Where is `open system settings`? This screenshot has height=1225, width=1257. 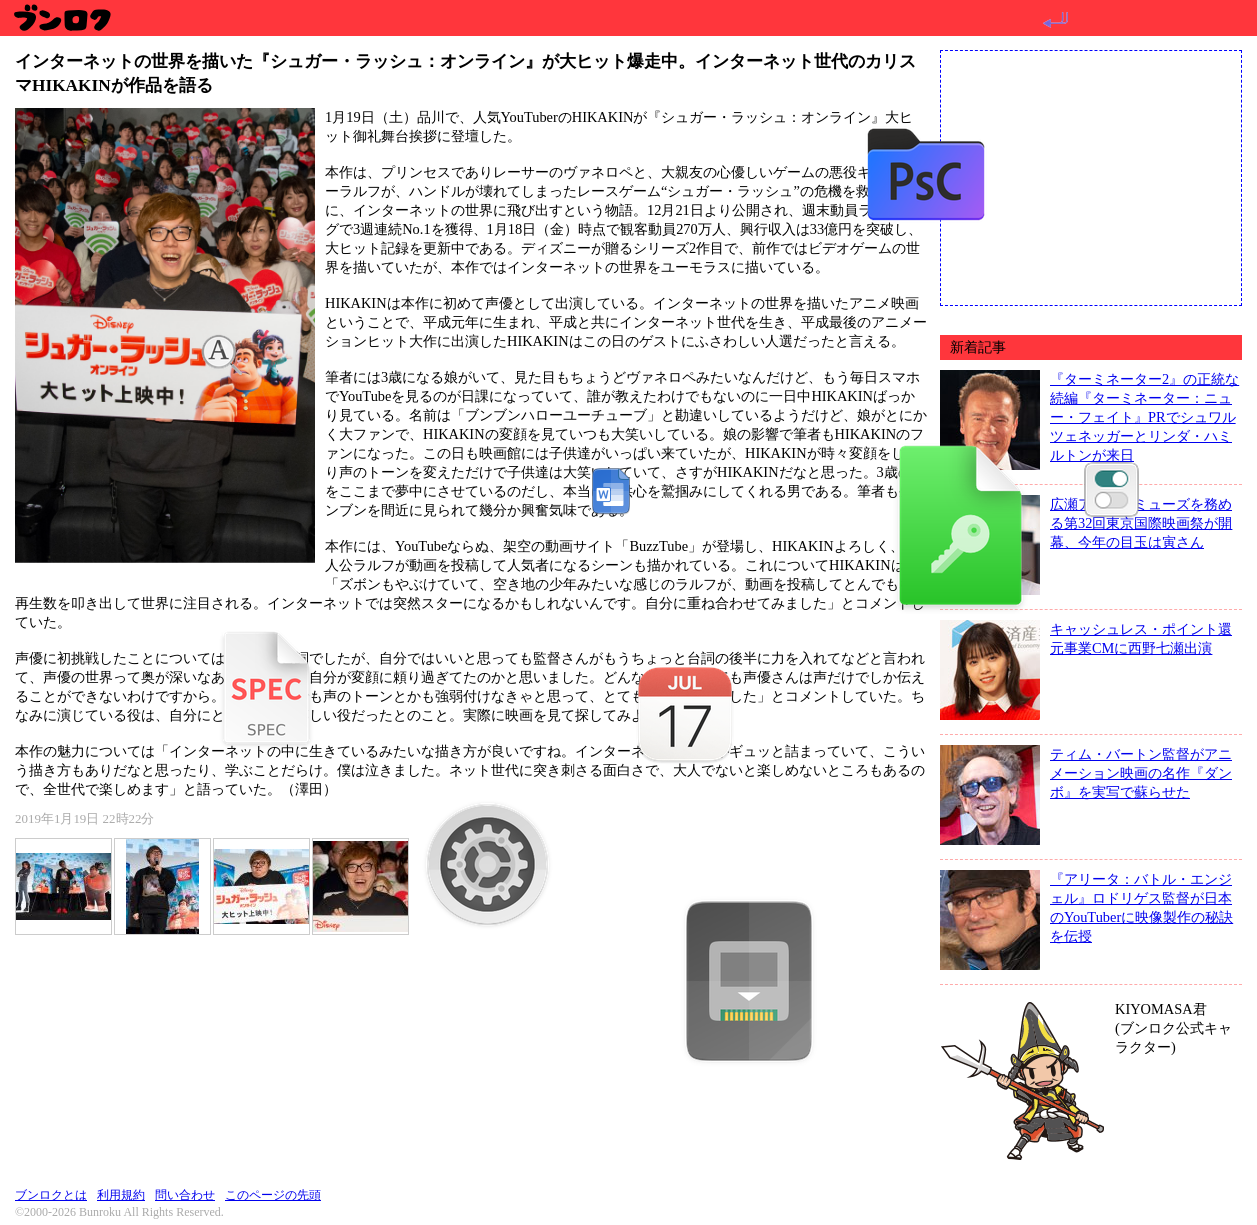 open system settings is located at coordinates (487, 864).